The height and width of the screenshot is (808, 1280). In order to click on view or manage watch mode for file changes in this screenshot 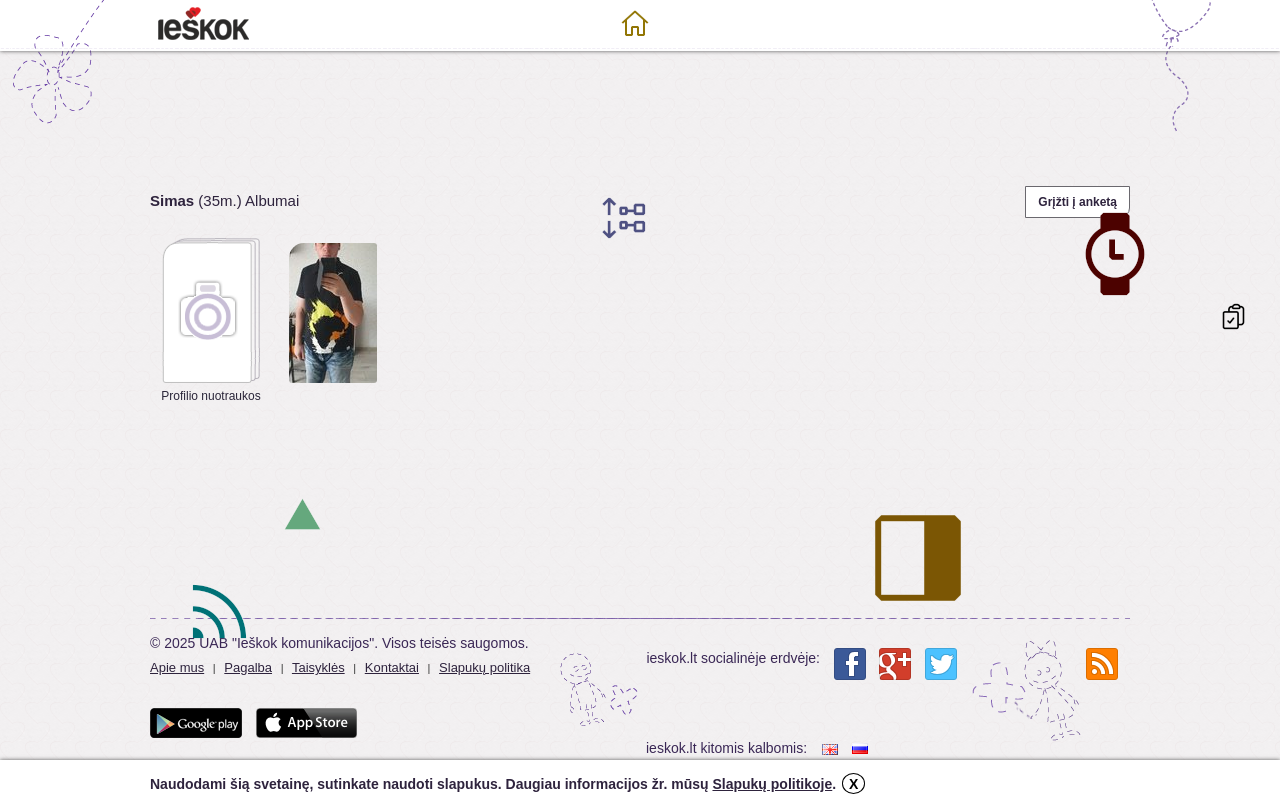, I will do `click(1115, 254)`.